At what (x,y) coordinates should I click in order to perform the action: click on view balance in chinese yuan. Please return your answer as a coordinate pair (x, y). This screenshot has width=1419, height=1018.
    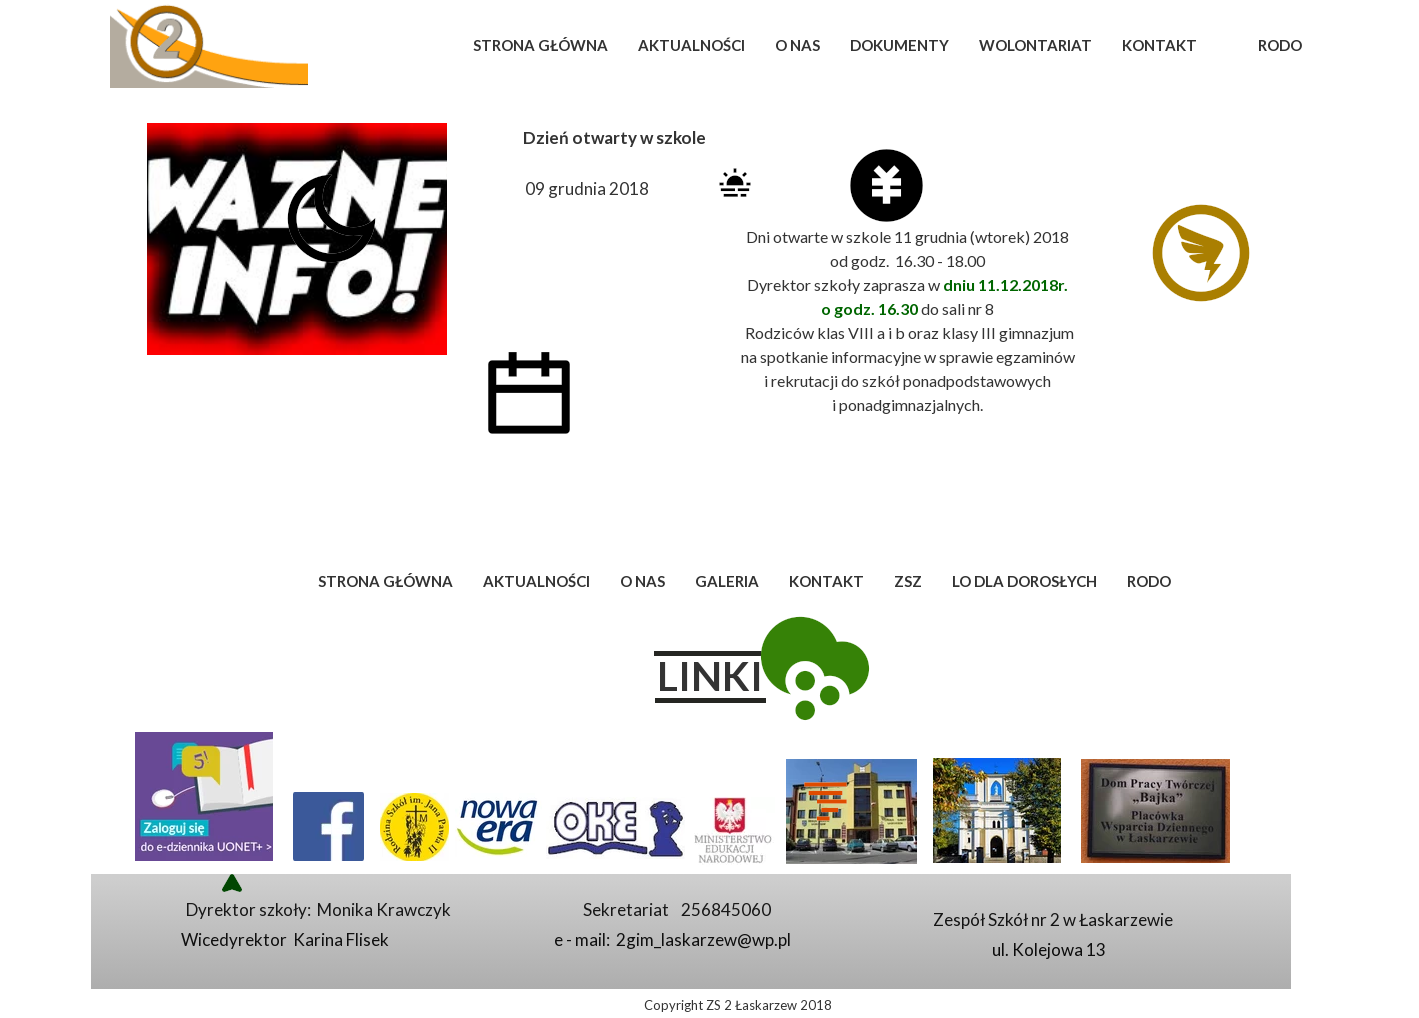
    Looking at the image, I should click on (886, 185).